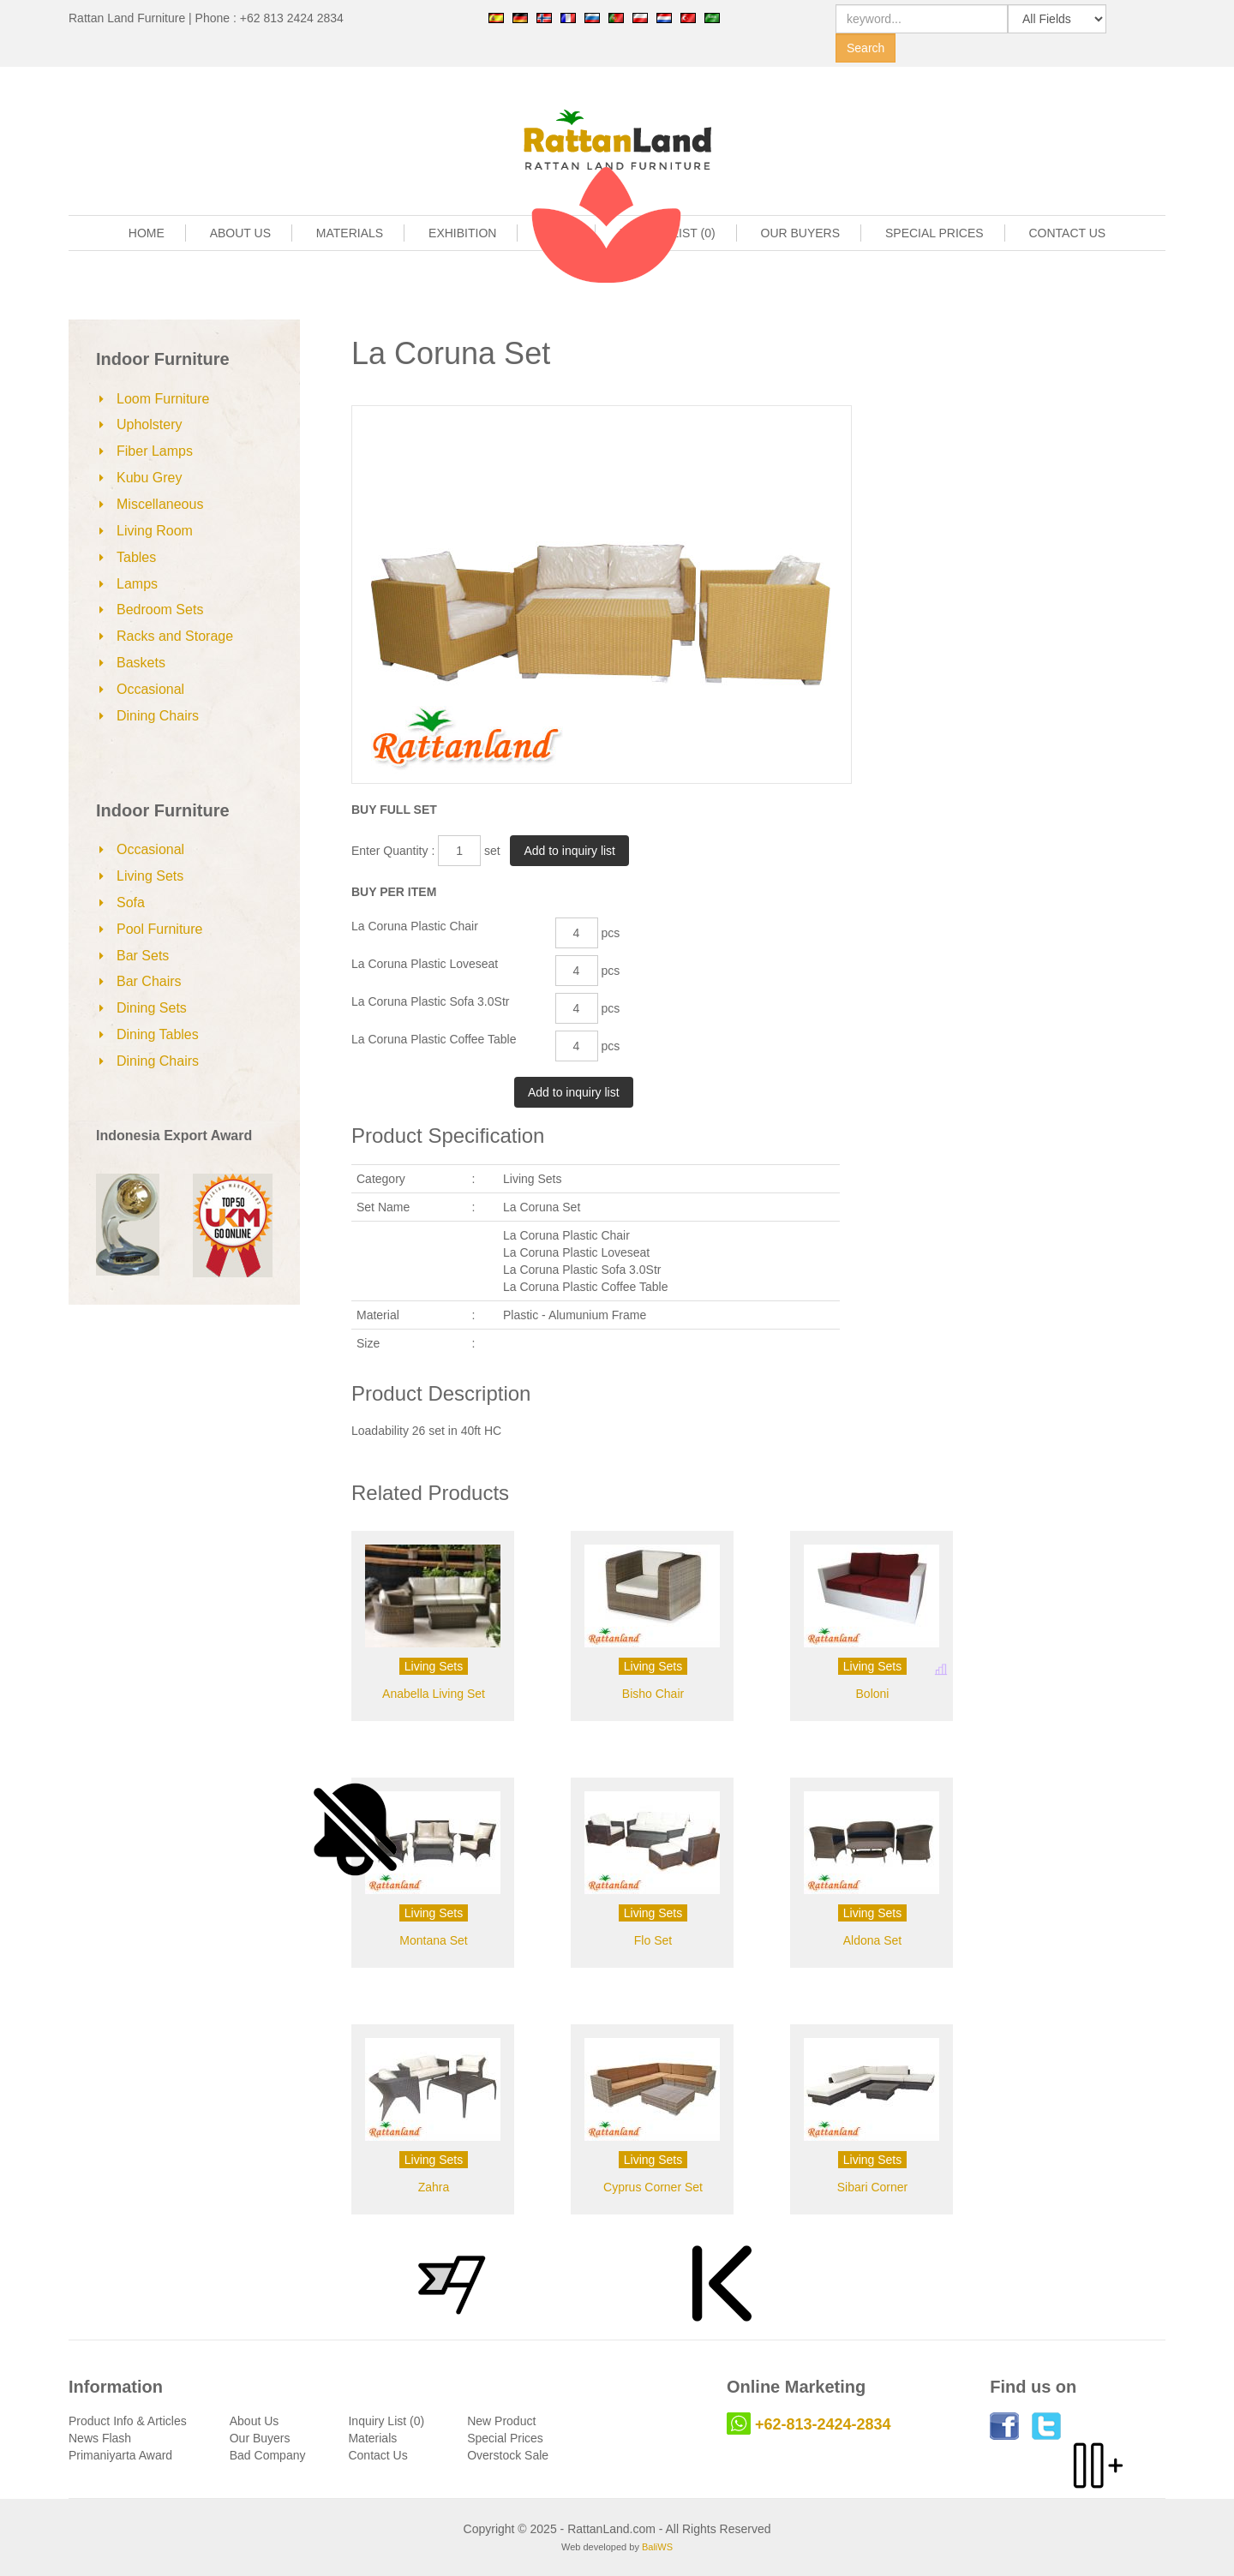 Image resolution: width=1234 pixels, height=2576 pixels. What do you see at coordinates (451, 2282) in the screenshot?
I see `flag or bookmark an item` at bounding box center [451, 2282].